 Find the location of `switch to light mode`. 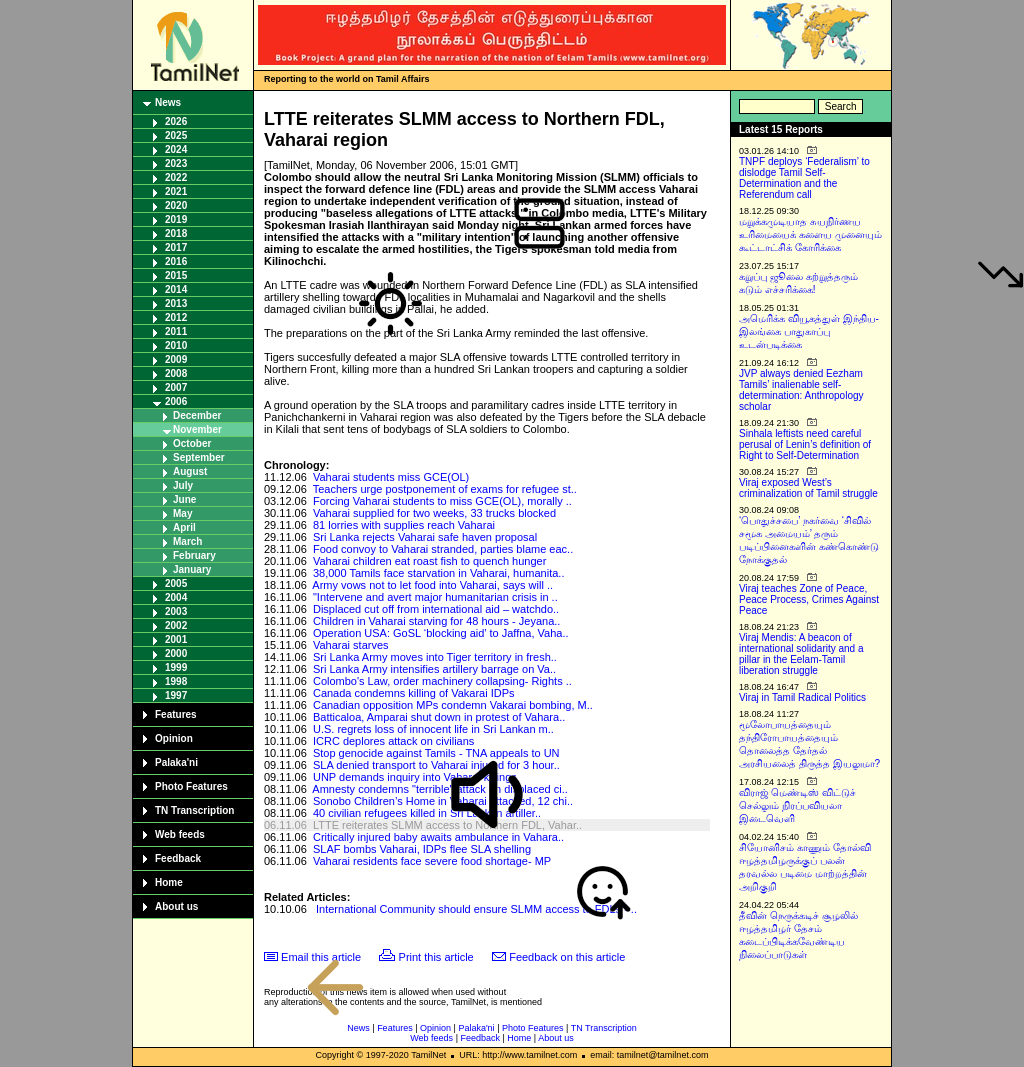

switch to light mode is located at coordinates (390, 303).